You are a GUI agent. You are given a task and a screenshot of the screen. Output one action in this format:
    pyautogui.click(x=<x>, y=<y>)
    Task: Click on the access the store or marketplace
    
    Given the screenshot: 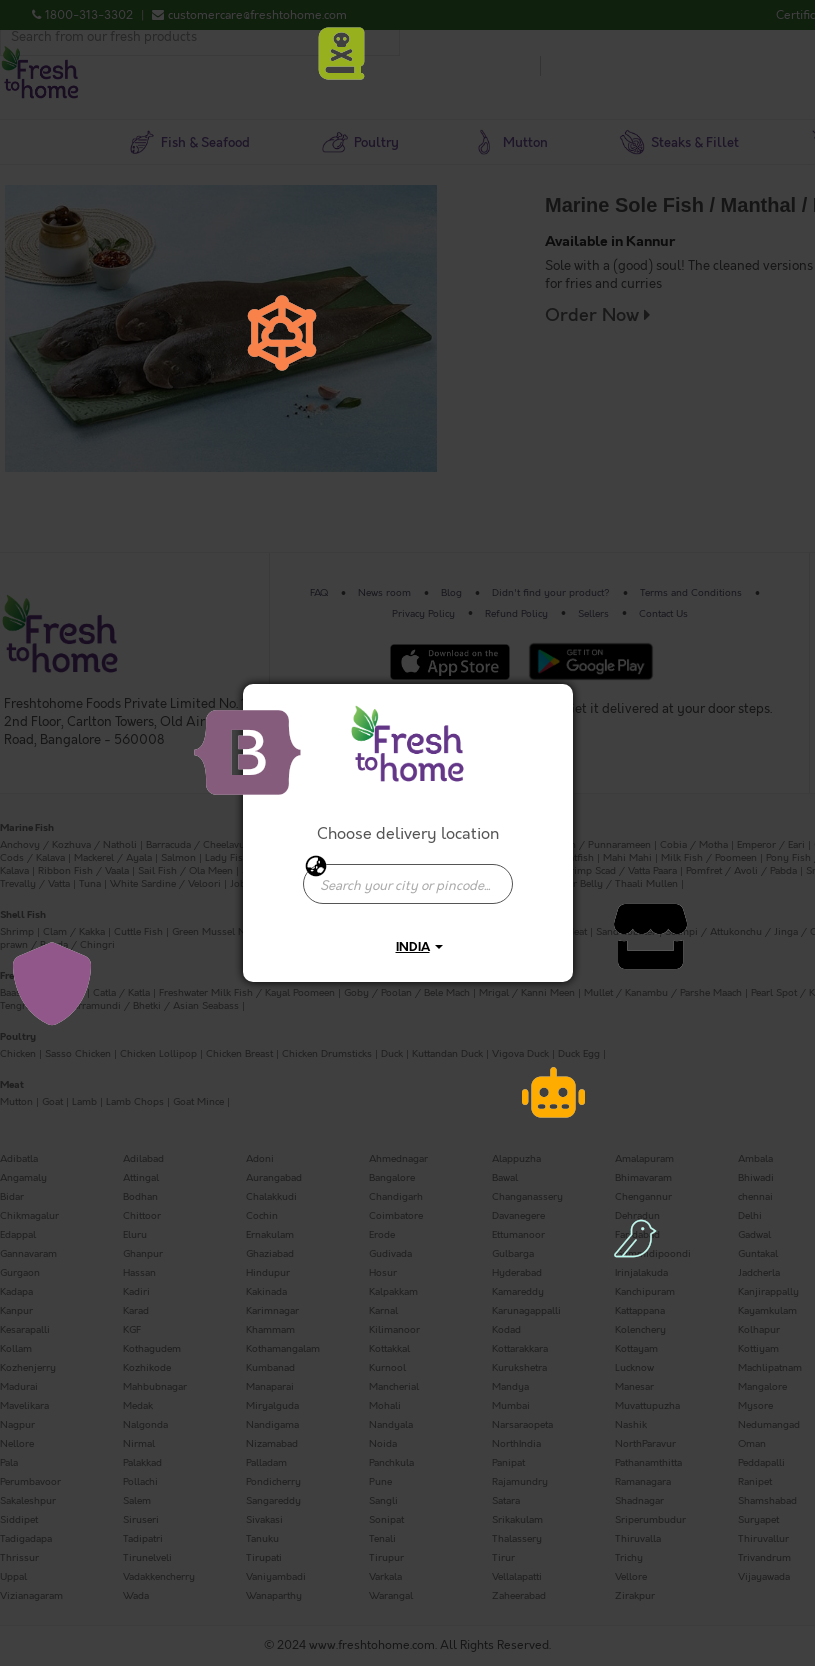 What is the action you would take?
    pyautogui.click(x=650, y=936)
    